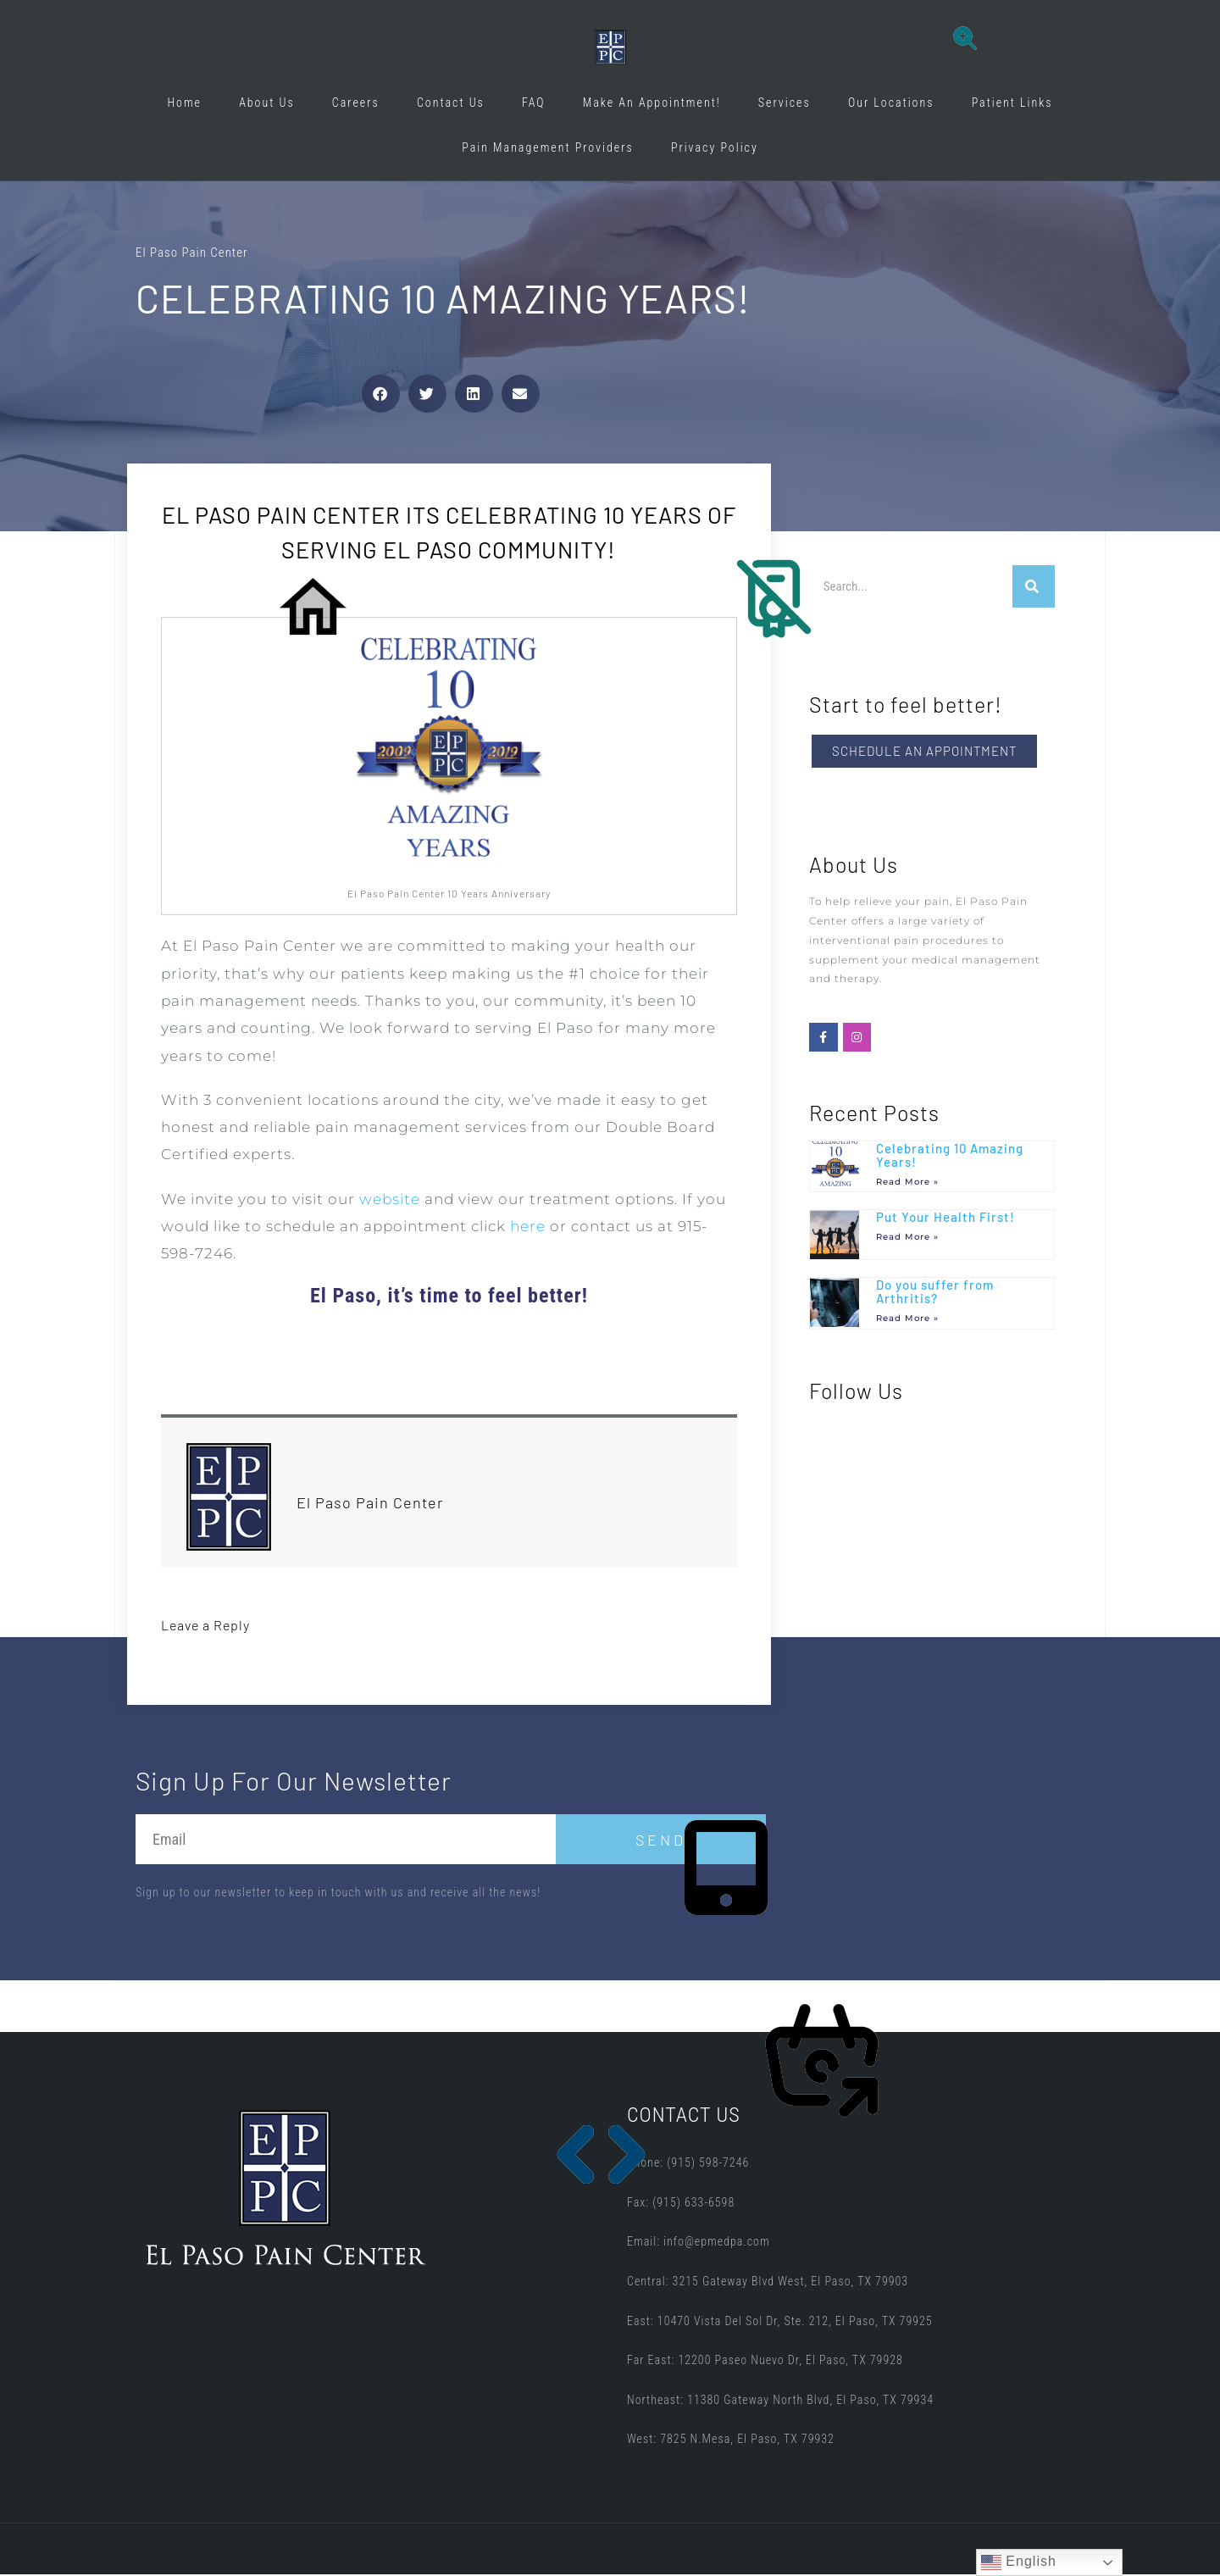 The height and width of the screenshot is (2576, 1220). I want to click on navigate to the home screen, so click(313, 608).